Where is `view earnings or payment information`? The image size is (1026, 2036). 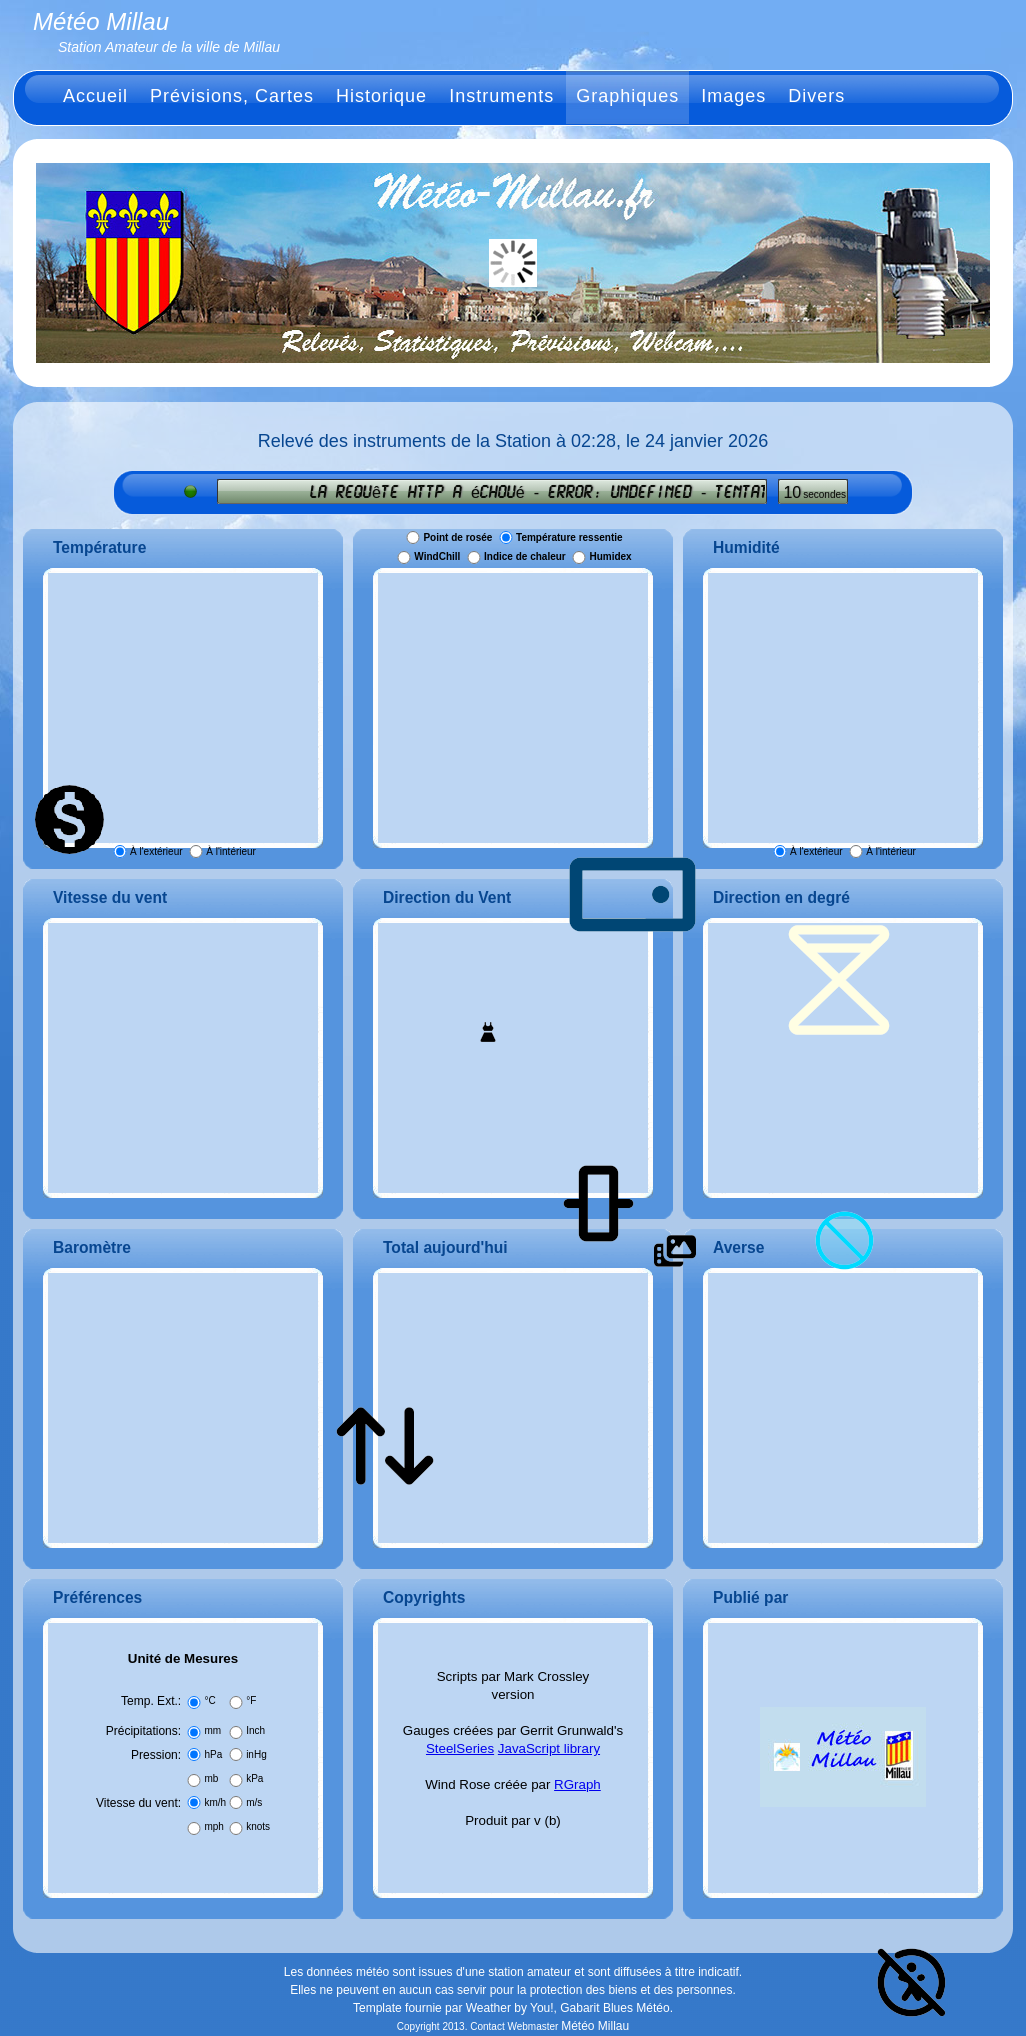
view earnings or payment information is located at coordinates (69, 819).